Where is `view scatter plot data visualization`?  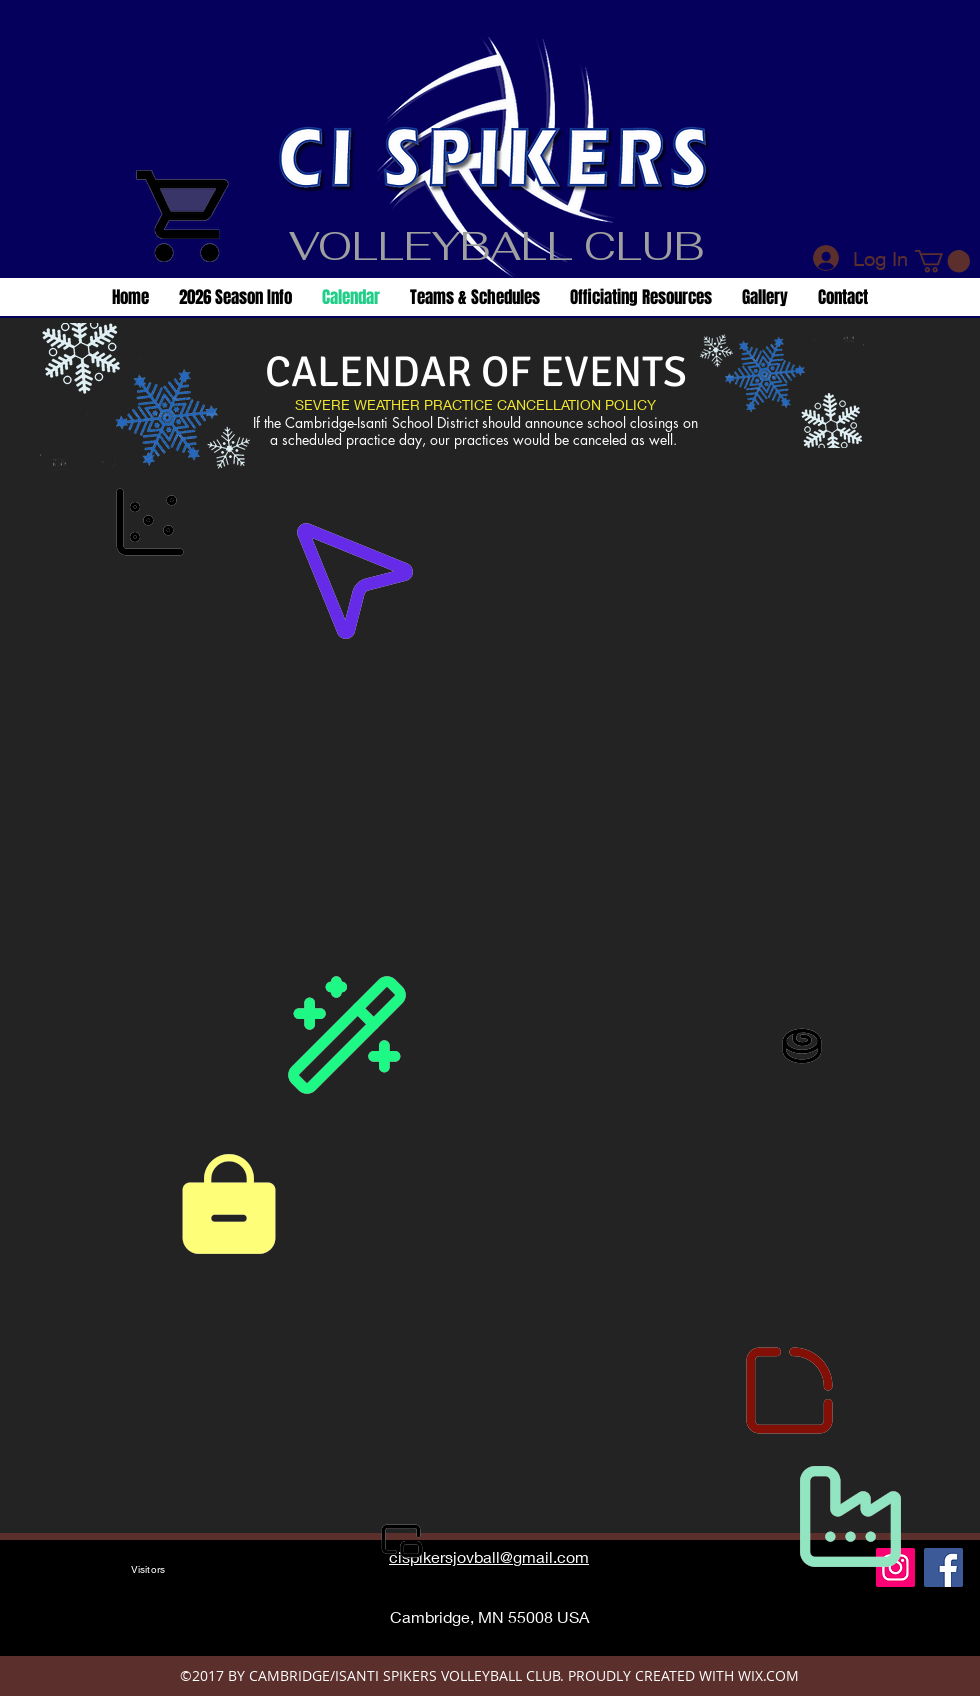
view scatter plot data visualization is located at coordinates (150, 522).